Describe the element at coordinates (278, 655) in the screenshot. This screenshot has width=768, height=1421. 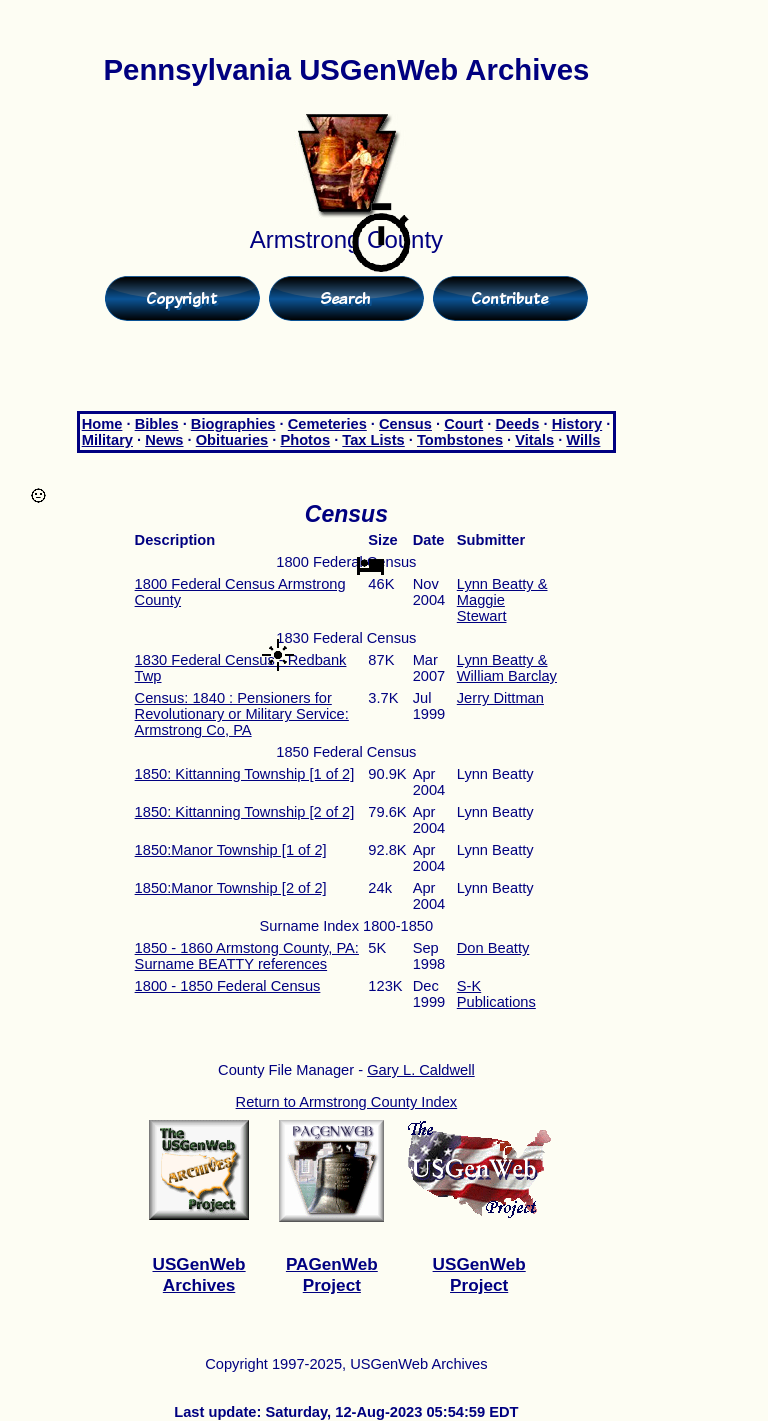
I see `add lens flare effect to image` at that location.